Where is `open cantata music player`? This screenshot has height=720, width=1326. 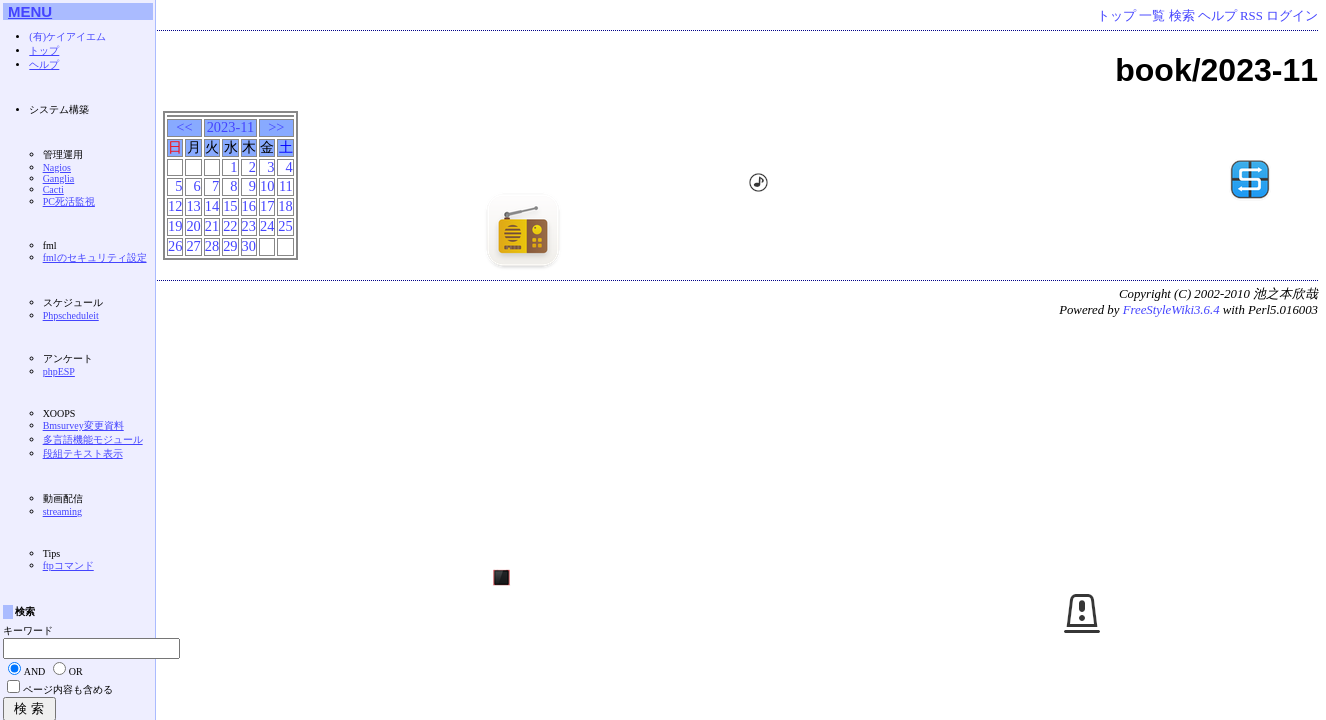 open cantata music player is located at coordinates (758, 182).